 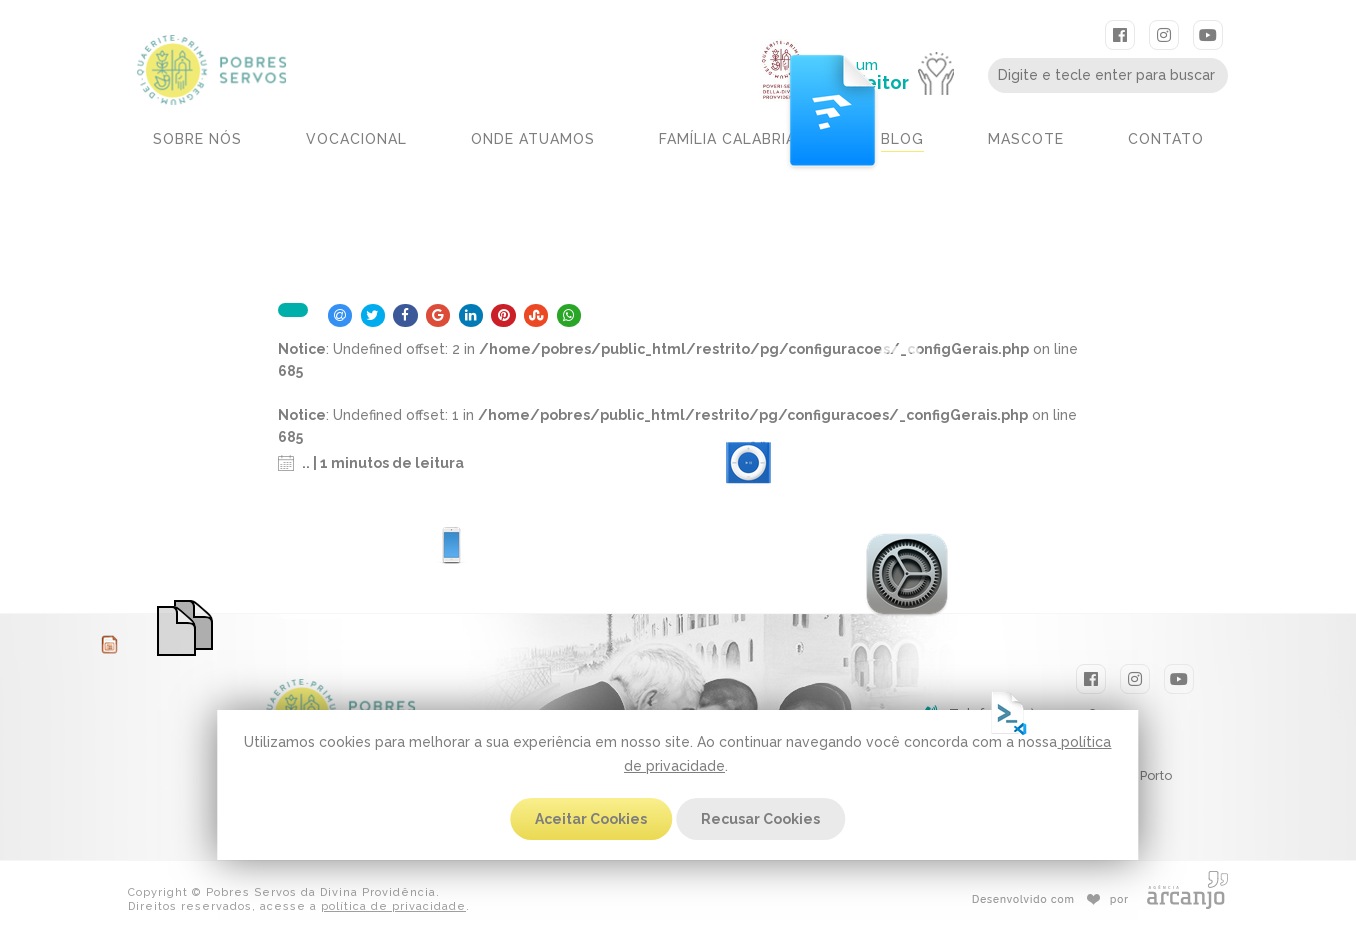 I want to click on iPod shuffle device connected, so click(x=748, y=462).